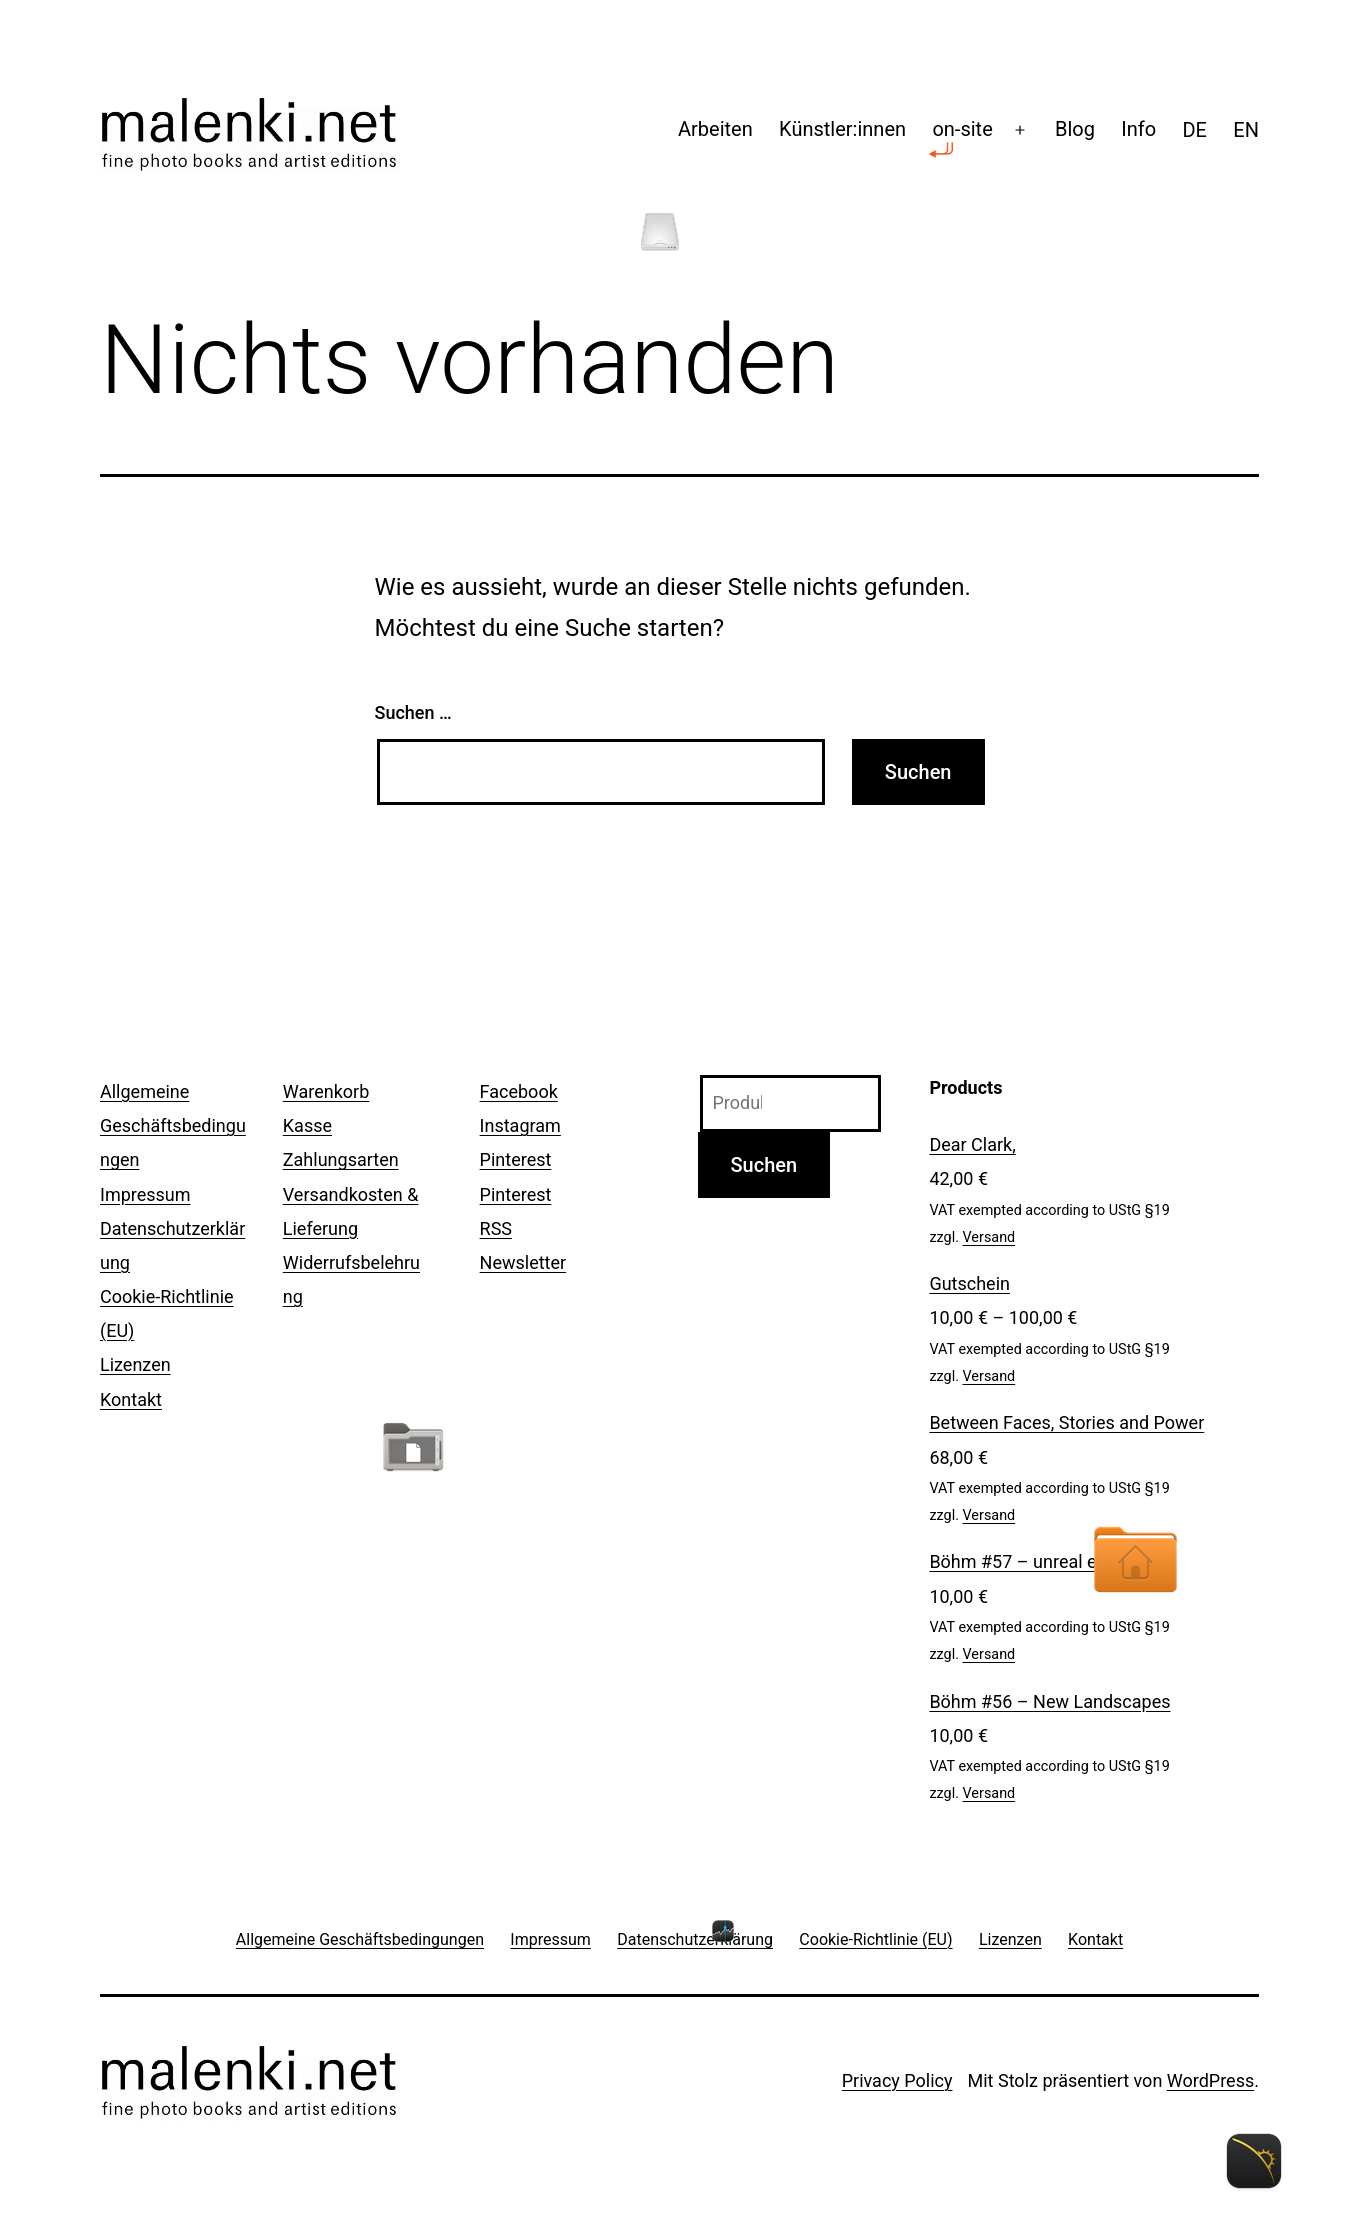 This screenshot has height=2217, width=1359. Describe the element at coordinates (660, 232) in the screenshot. I see `access scanner device settings` at that location.